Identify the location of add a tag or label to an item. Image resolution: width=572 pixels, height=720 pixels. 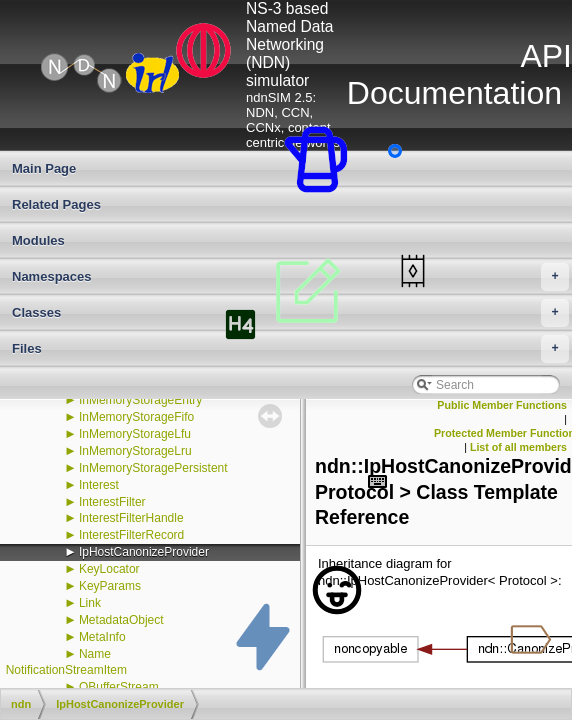
(529, 639).